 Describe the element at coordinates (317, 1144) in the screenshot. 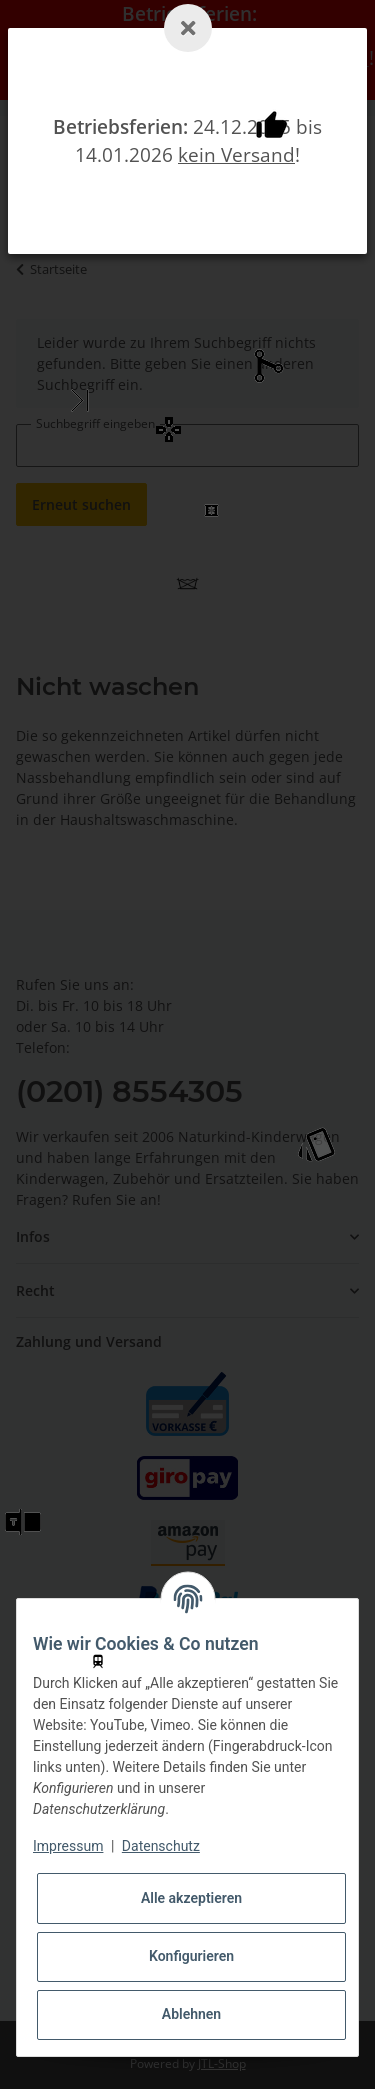

I see `access style or theme options` at that location.